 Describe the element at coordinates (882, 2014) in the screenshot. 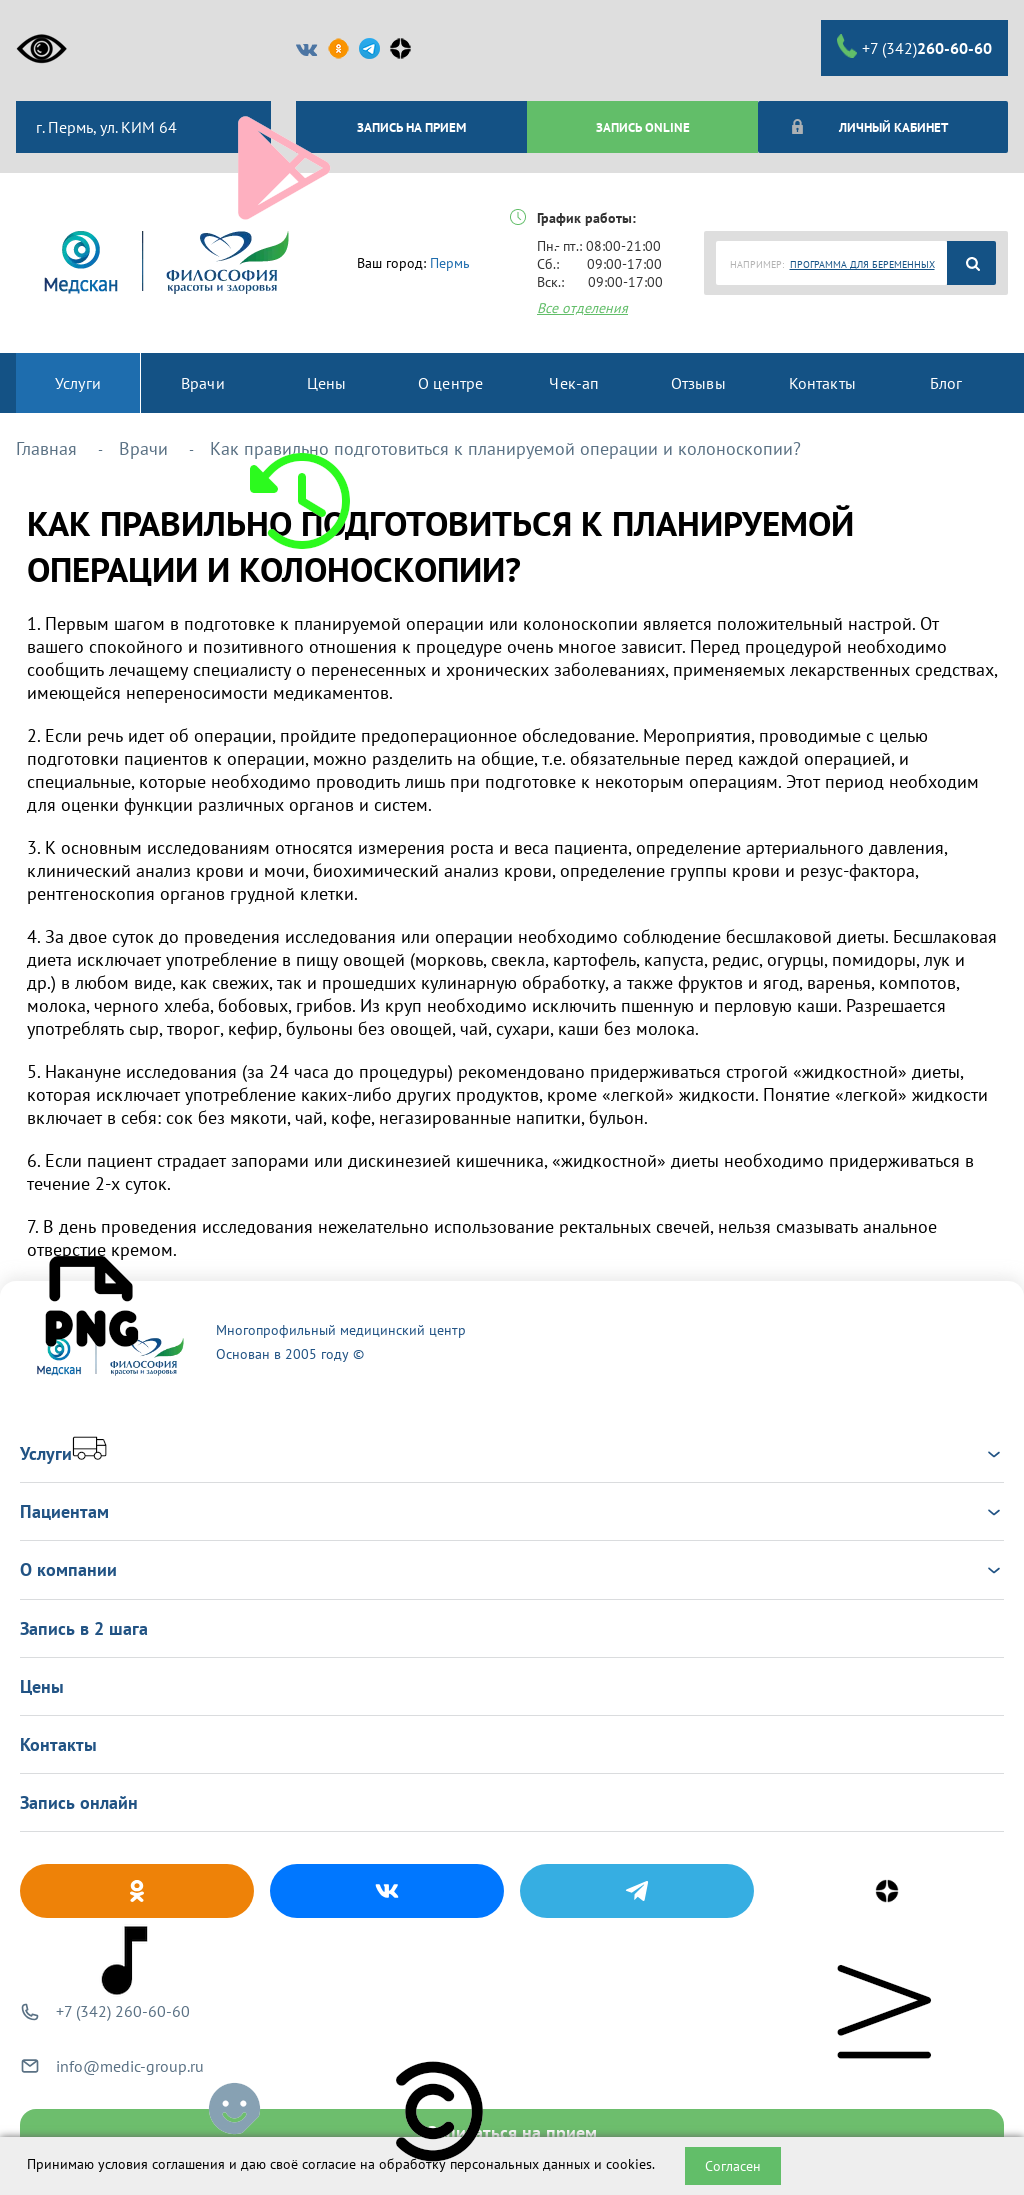

I see `indicates a value is greater than or equal to a threshold` at that location.